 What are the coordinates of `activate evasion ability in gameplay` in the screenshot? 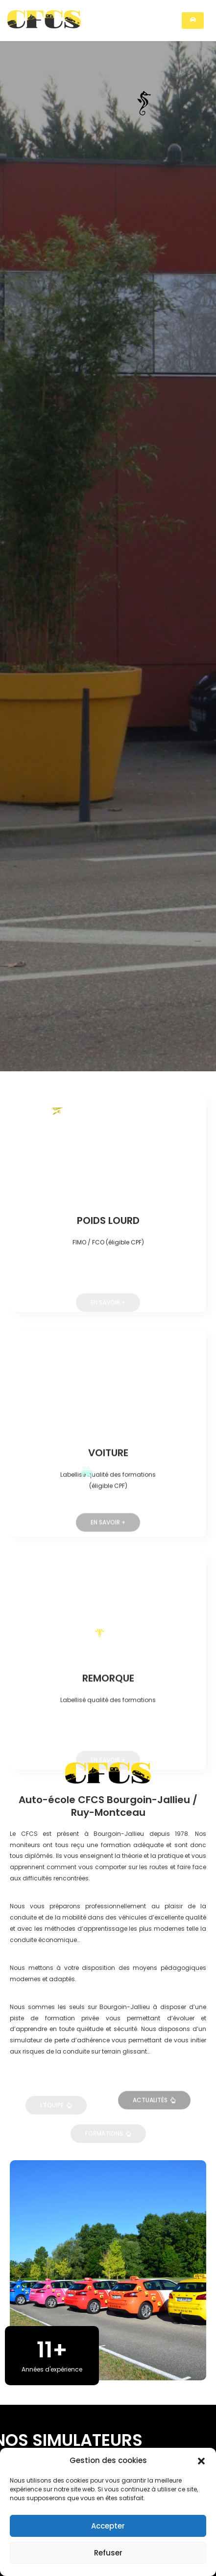 It's located at (87, 1471).